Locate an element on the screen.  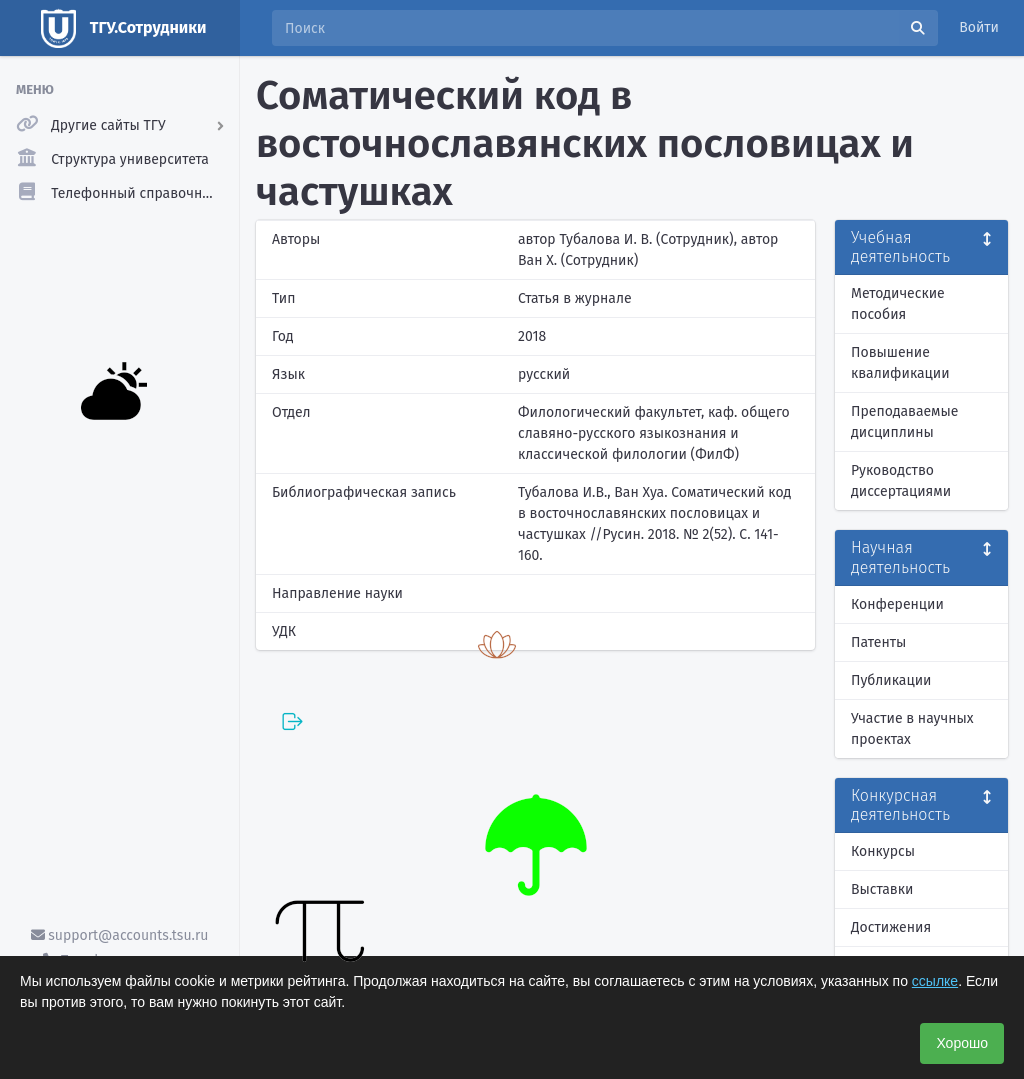
access meditation or mindfulness features is located at coordinates (497, 646).